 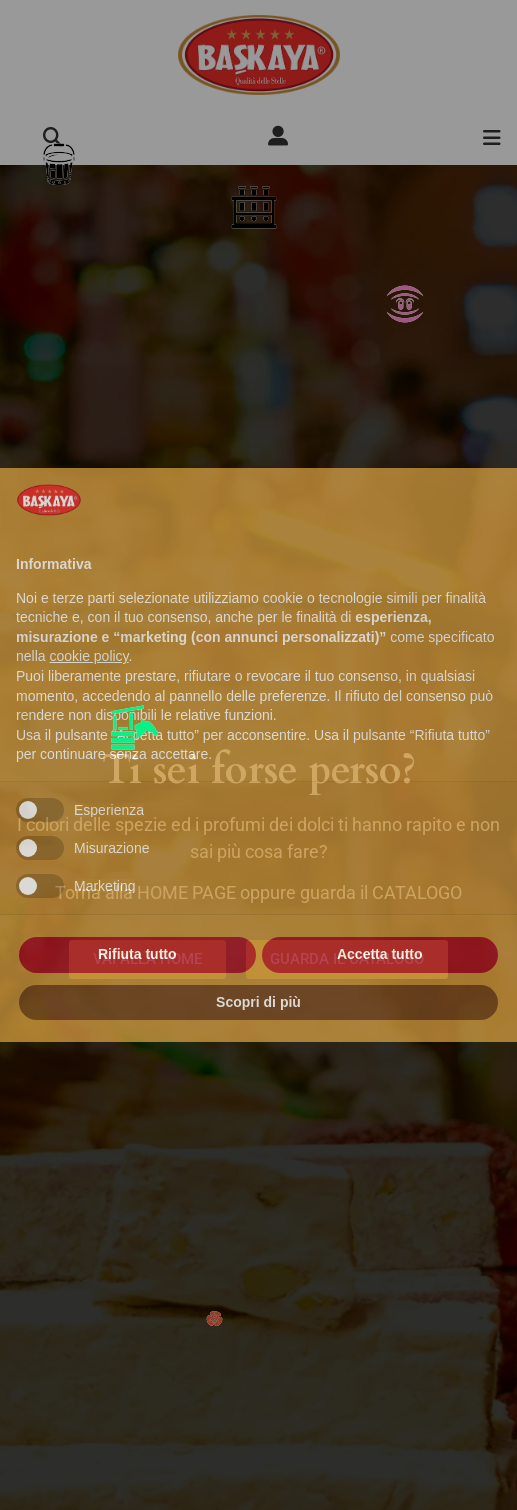 What do you see at coordinates (254, 207) in the screenshot?
I see `access laboratory or science features` at bounding box center [254, 207].